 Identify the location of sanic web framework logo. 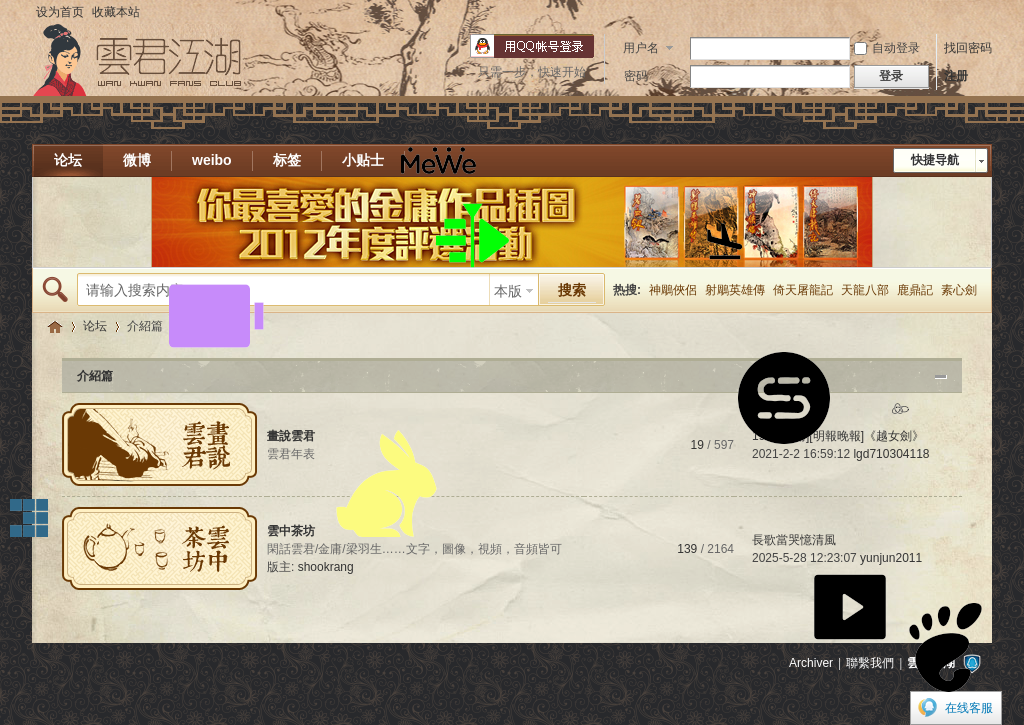
(784, 398).